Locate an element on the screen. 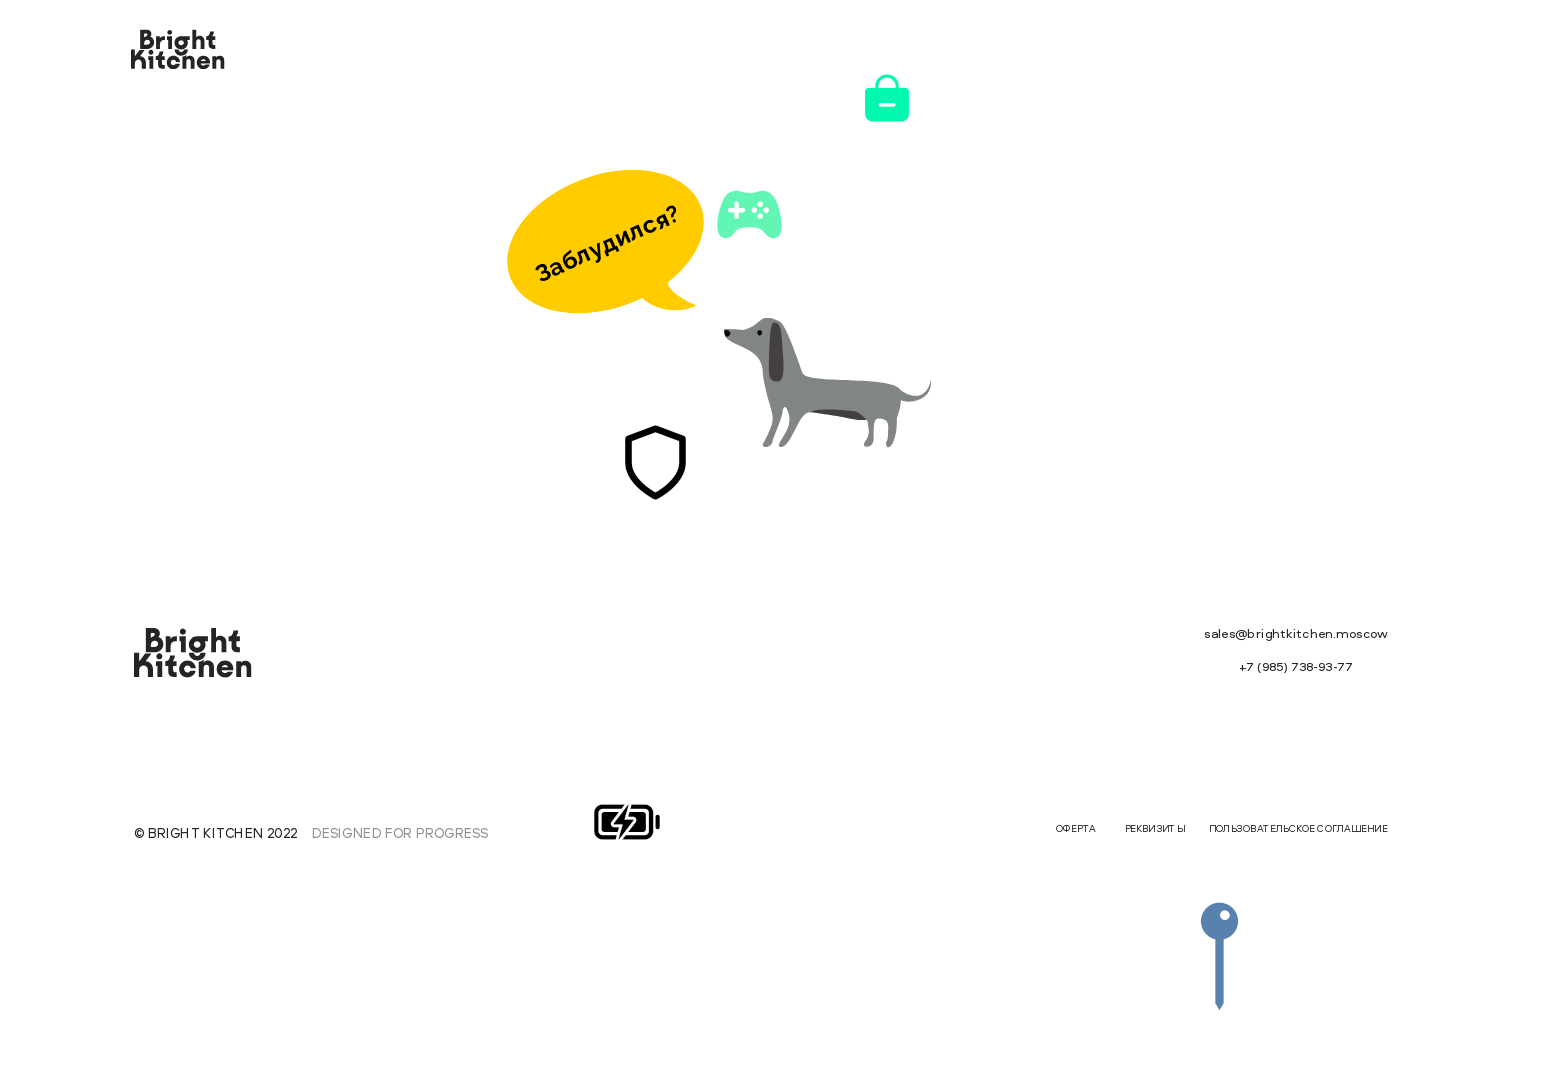 The image size is (1568, 1071). access security settings is located at coordinates (655, 462).